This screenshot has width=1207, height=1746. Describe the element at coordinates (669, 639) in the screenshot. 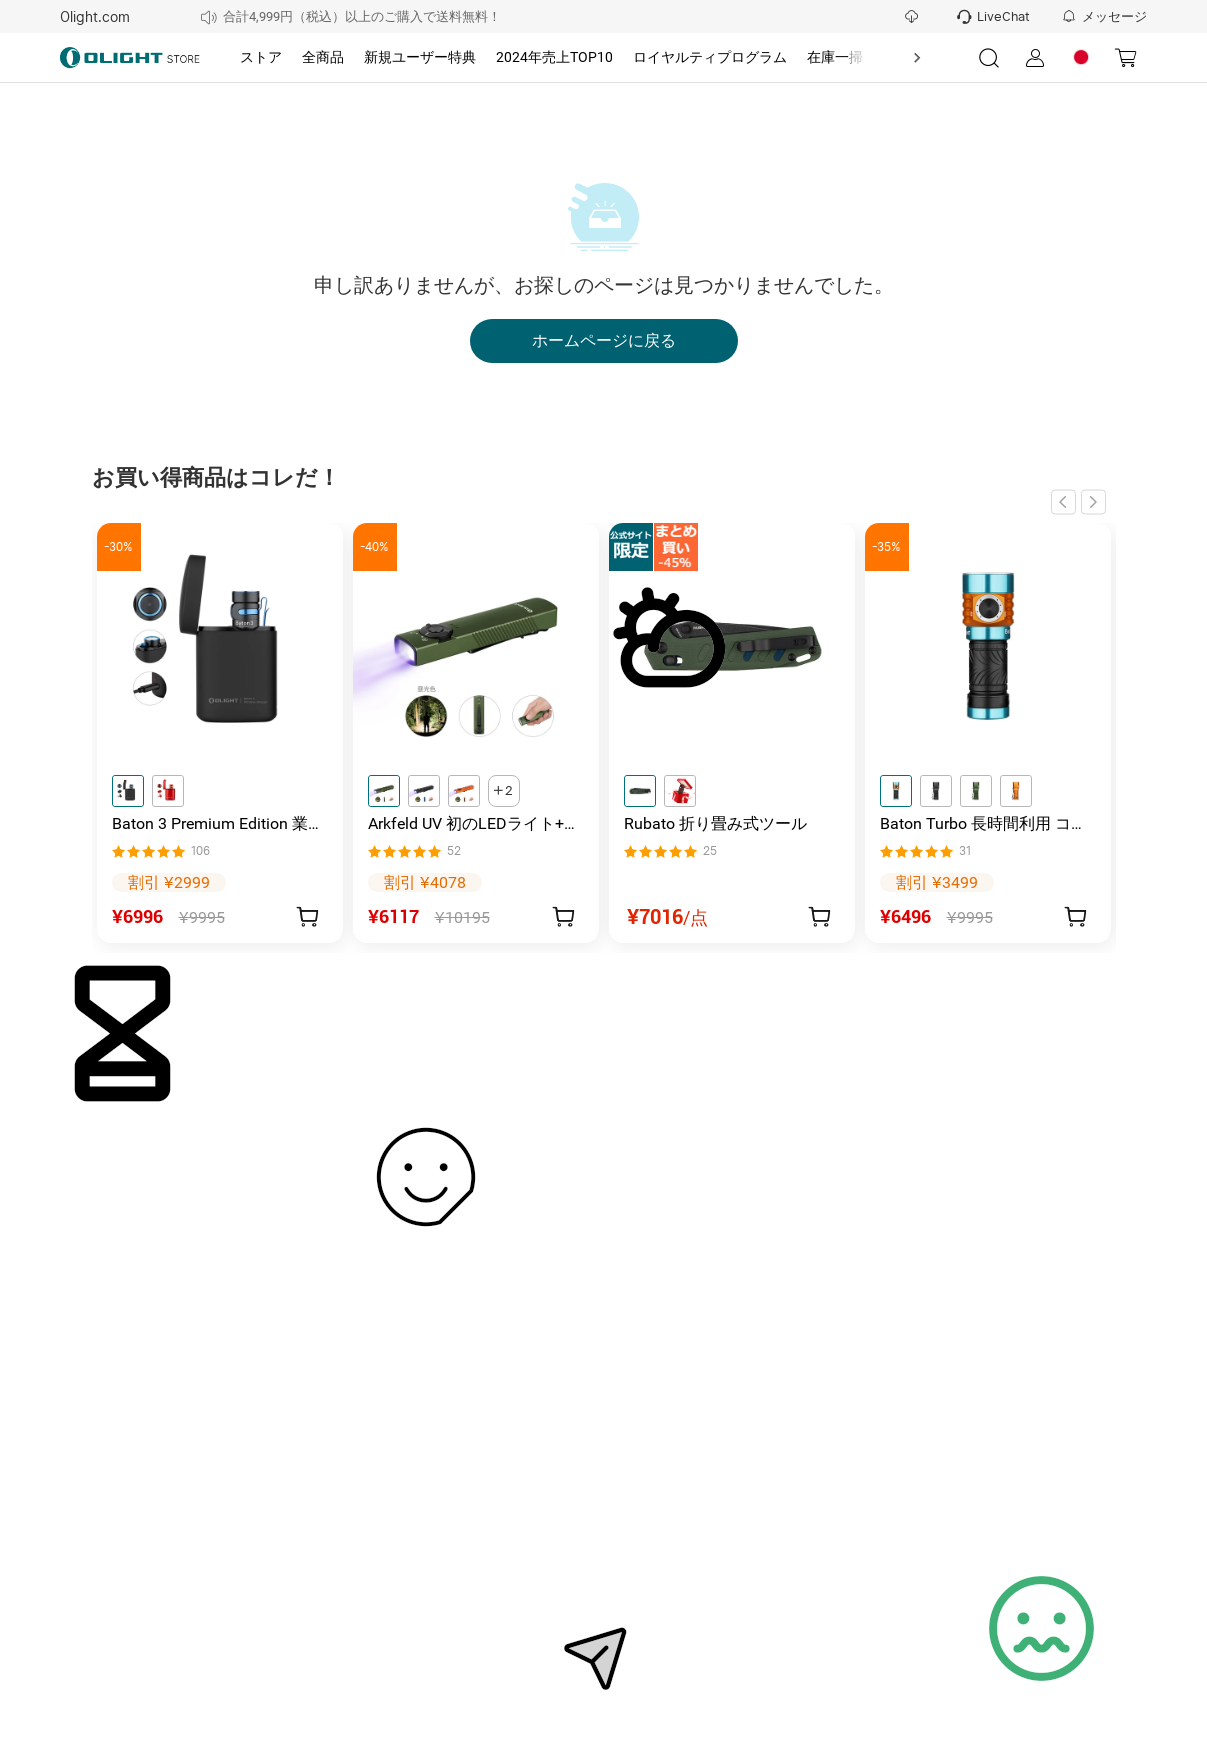

I see `view current weather conditions` at that location.